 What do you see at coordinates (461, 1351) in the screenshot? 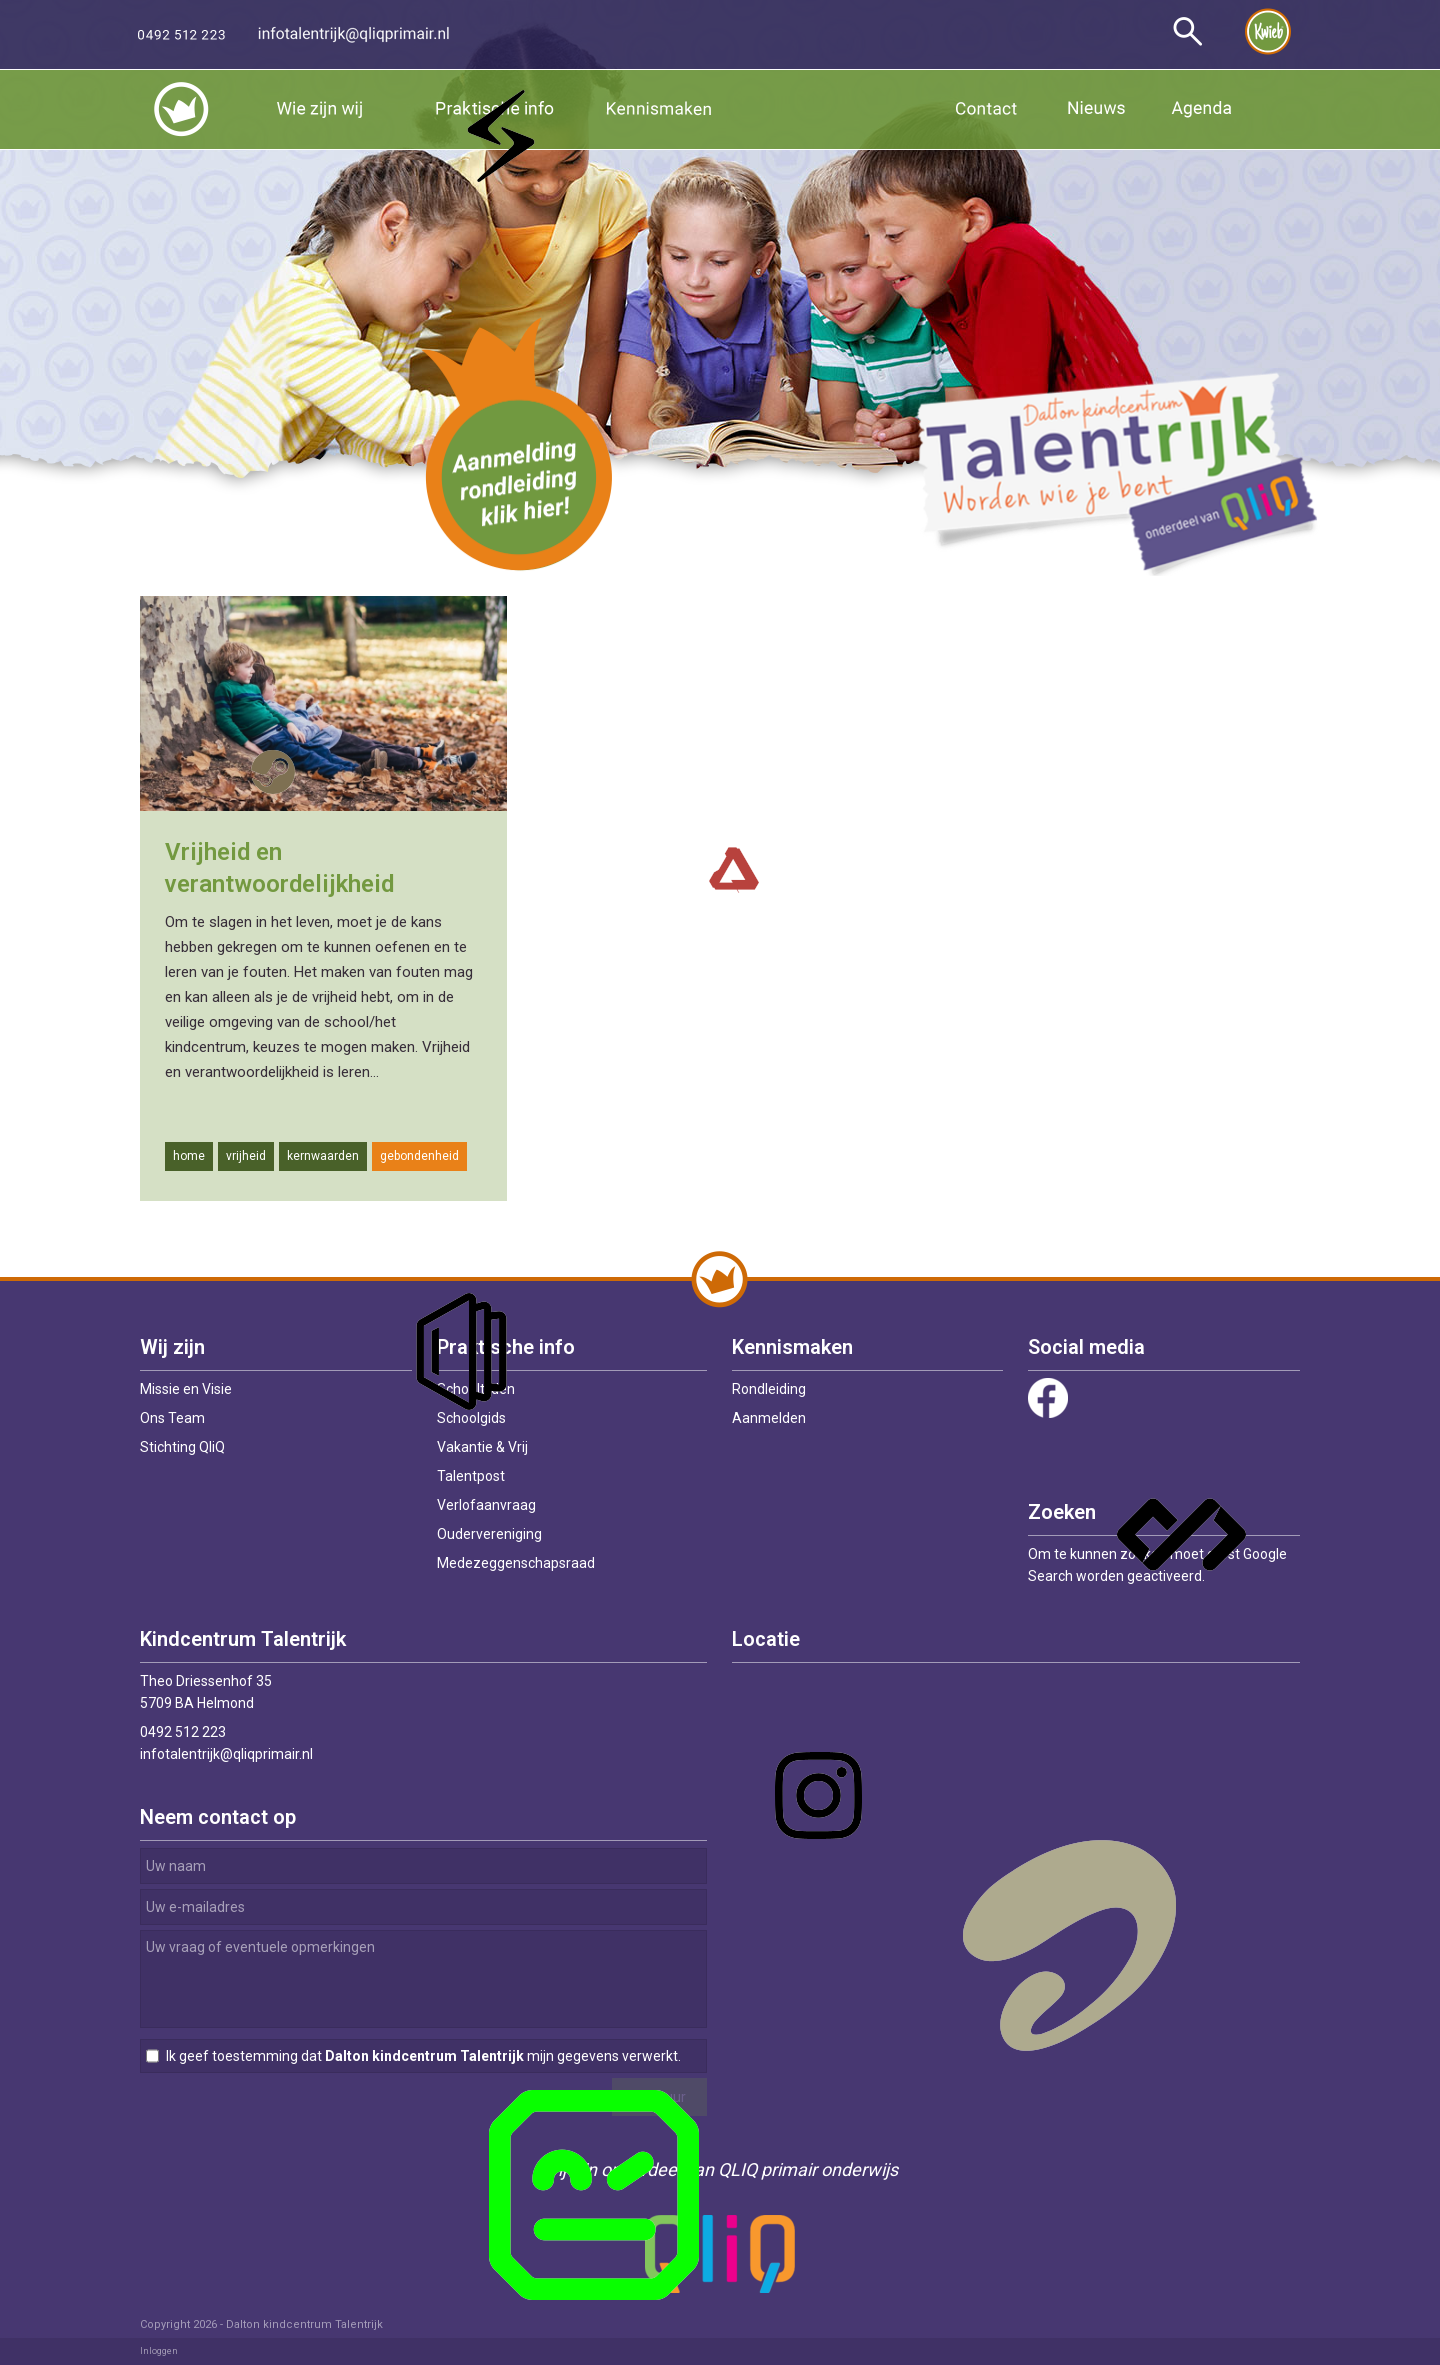
I see `open outline knowledge base app` at bounding box center [461, 1351].